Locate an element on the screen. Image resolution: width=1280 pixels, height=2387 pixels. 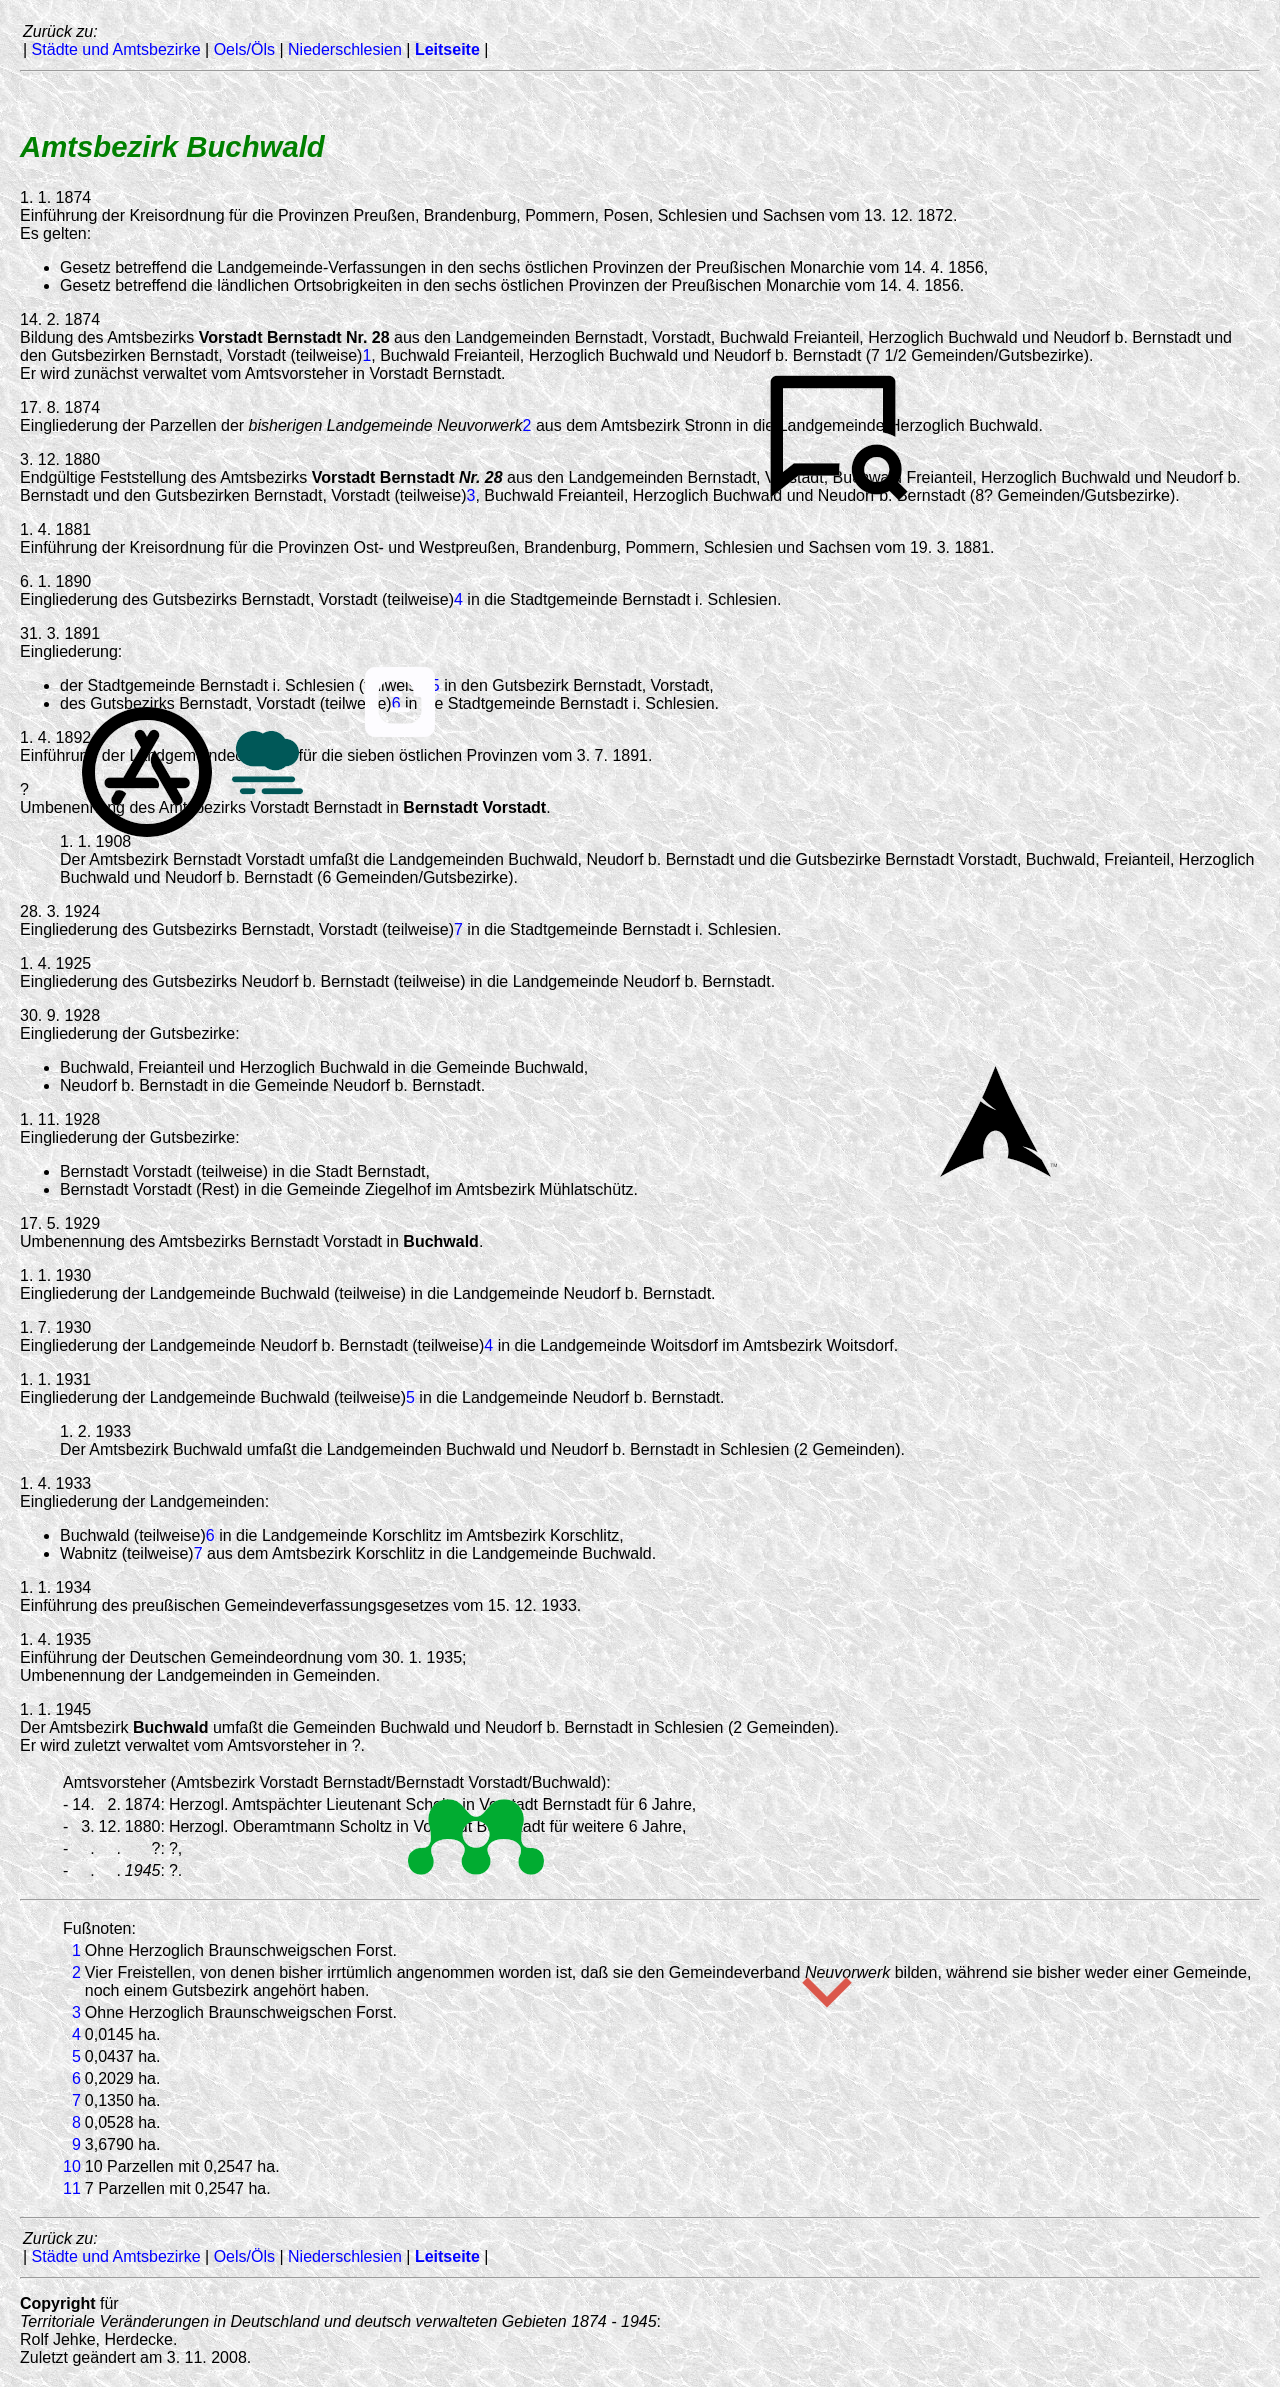
expand dropdown menu is located at coordinates (827, 1992).